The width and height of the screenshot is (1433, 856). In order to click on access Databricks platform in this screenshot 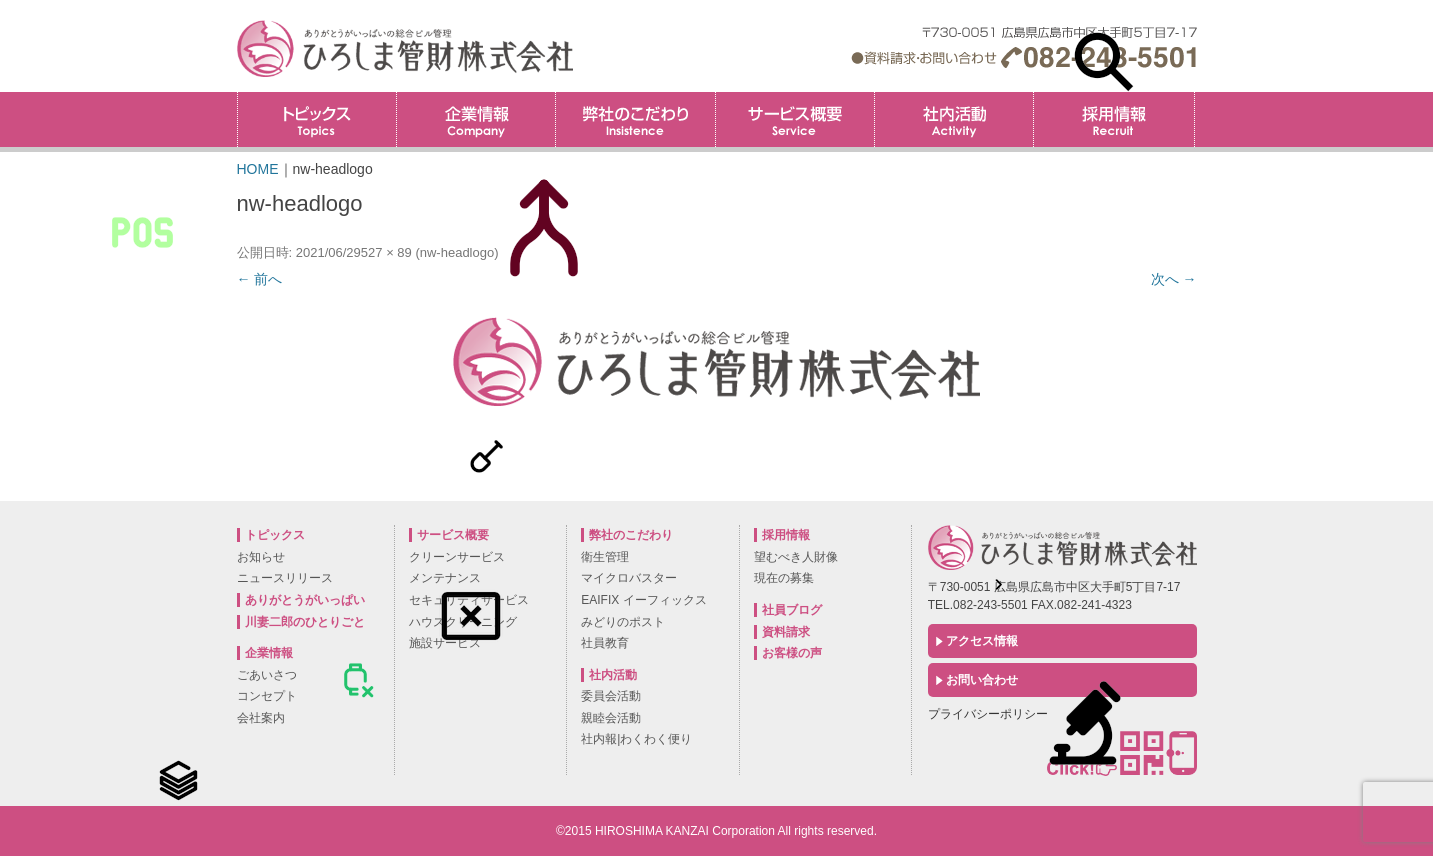, I will do `click(178, 779)`.